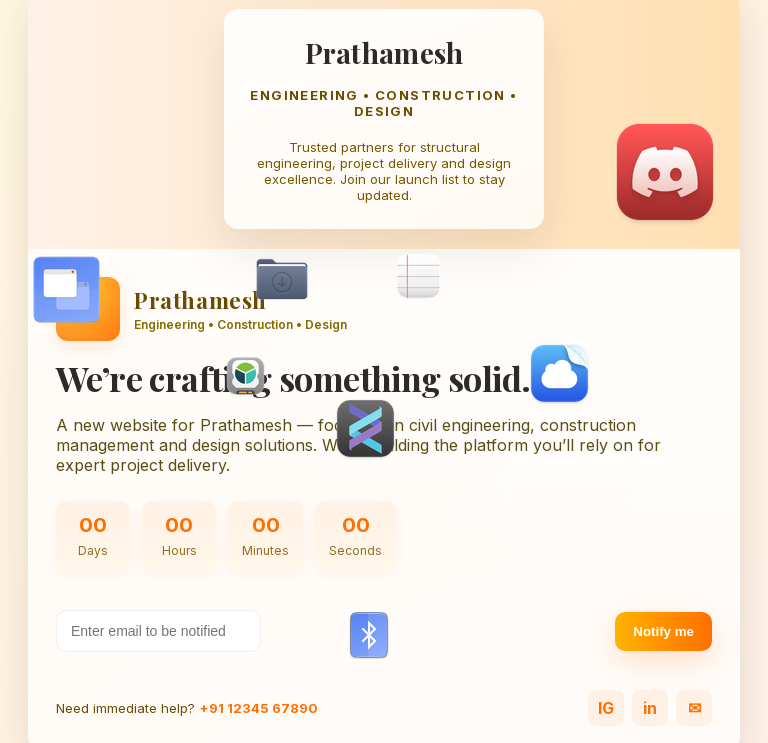 The image size is (768, 743). What do you see at coordinates (365, 428) in the screenshot?
I see `open the helix app` at bounding box center [365, 428].